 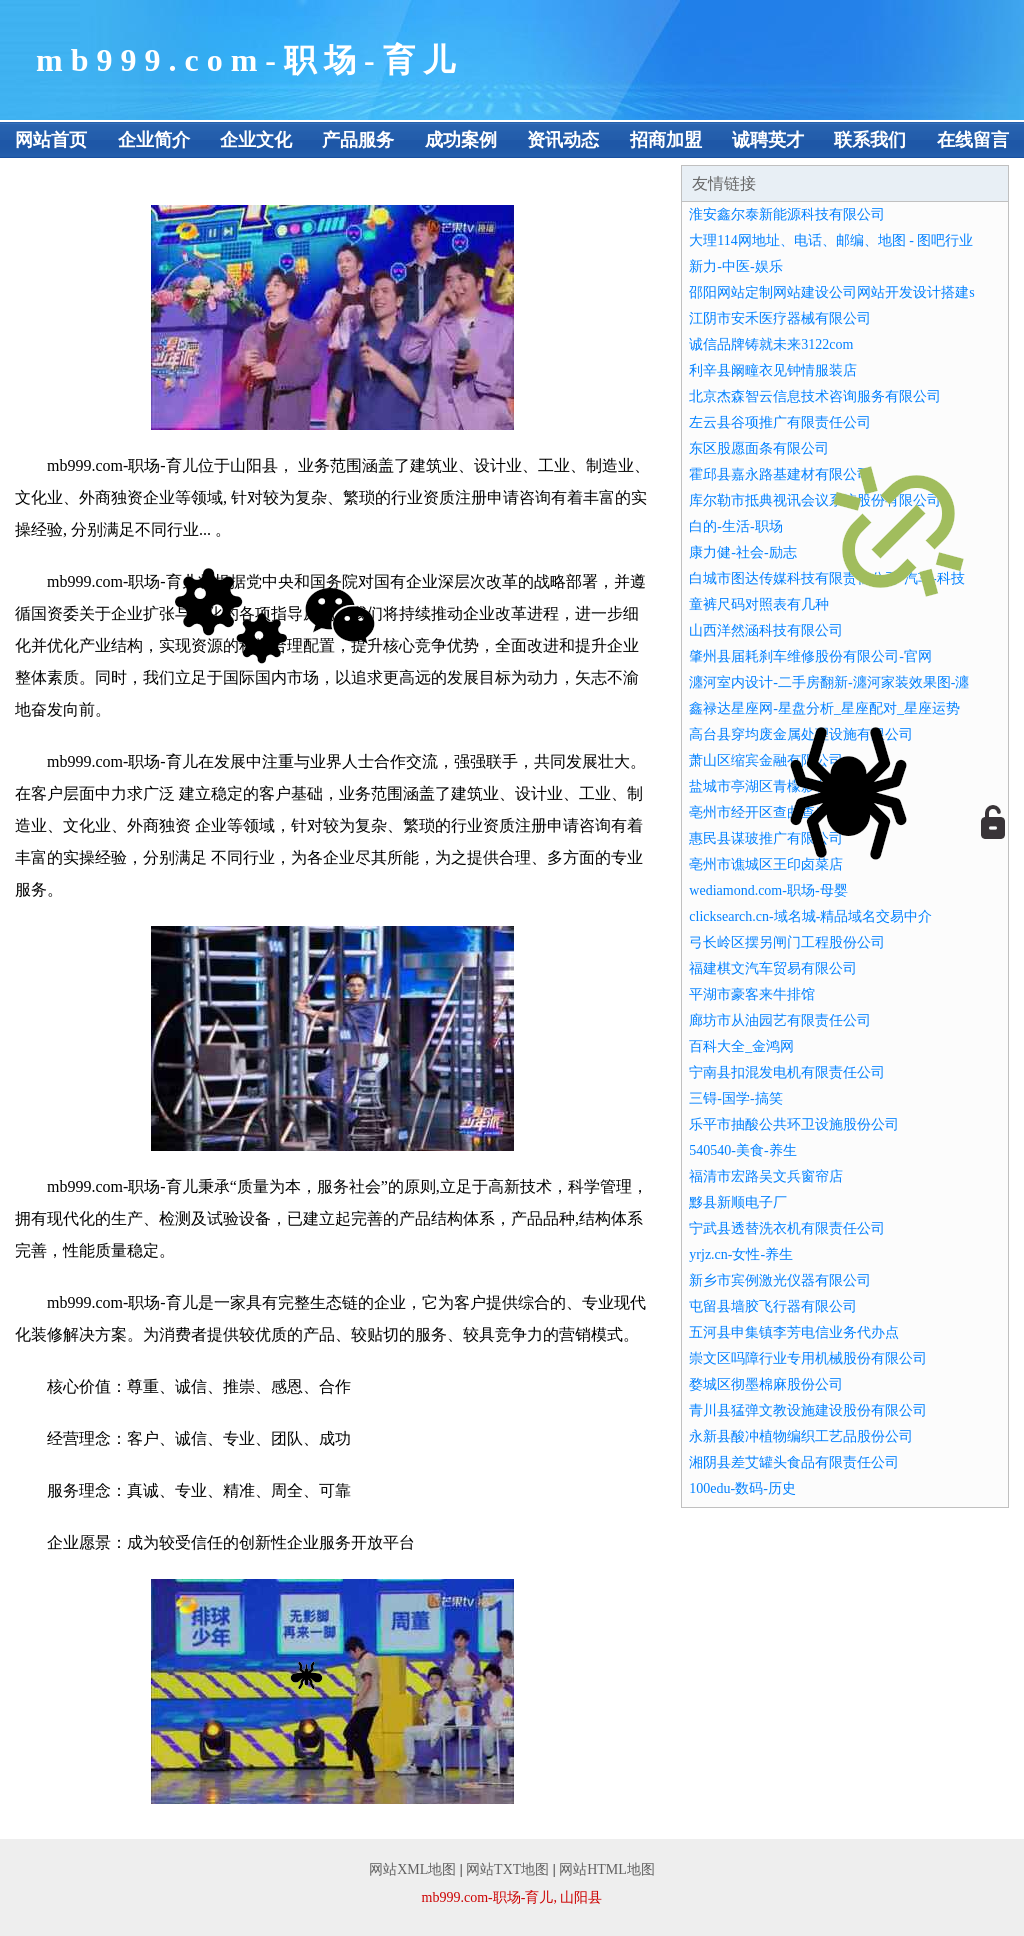 I want to click on open WeChat messaging app, so click(x=340, y=616).